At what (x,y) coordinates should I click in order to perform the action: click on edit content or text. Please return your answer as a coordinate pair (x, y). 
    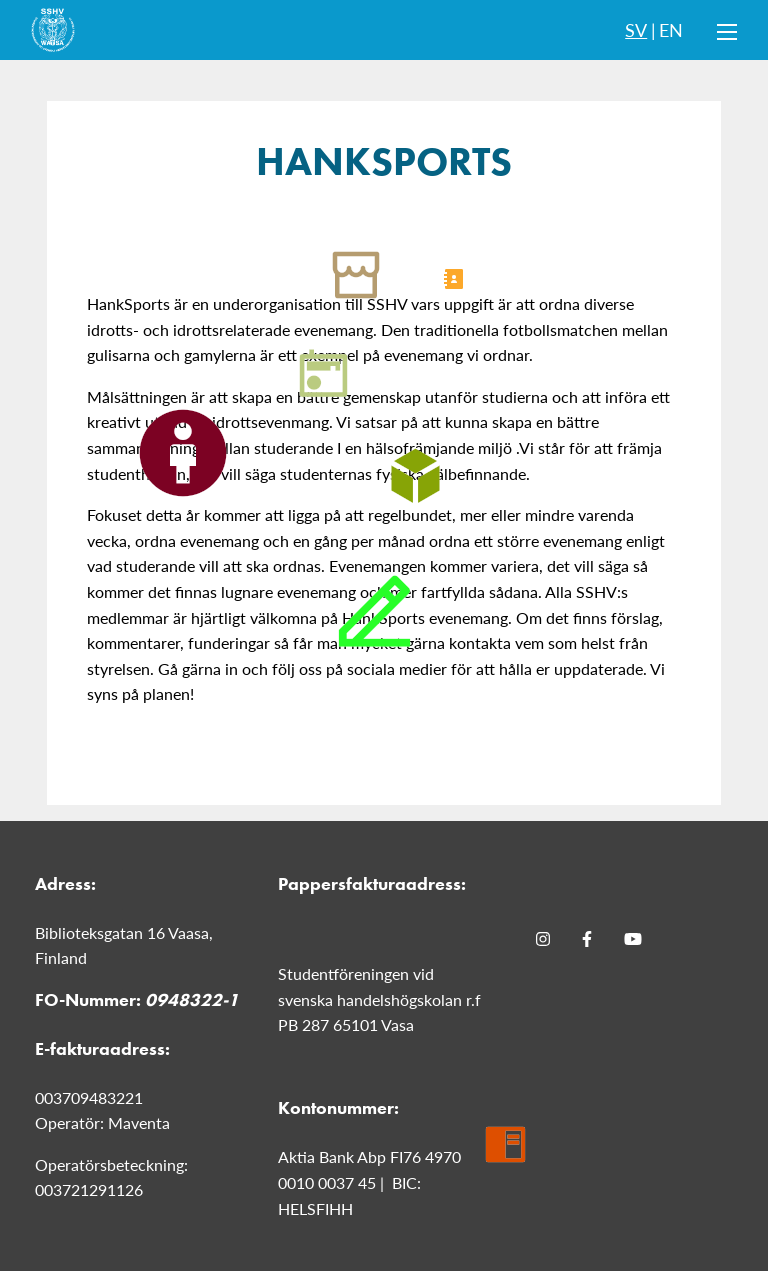
    Looking at the image, I should click on (374, 611).